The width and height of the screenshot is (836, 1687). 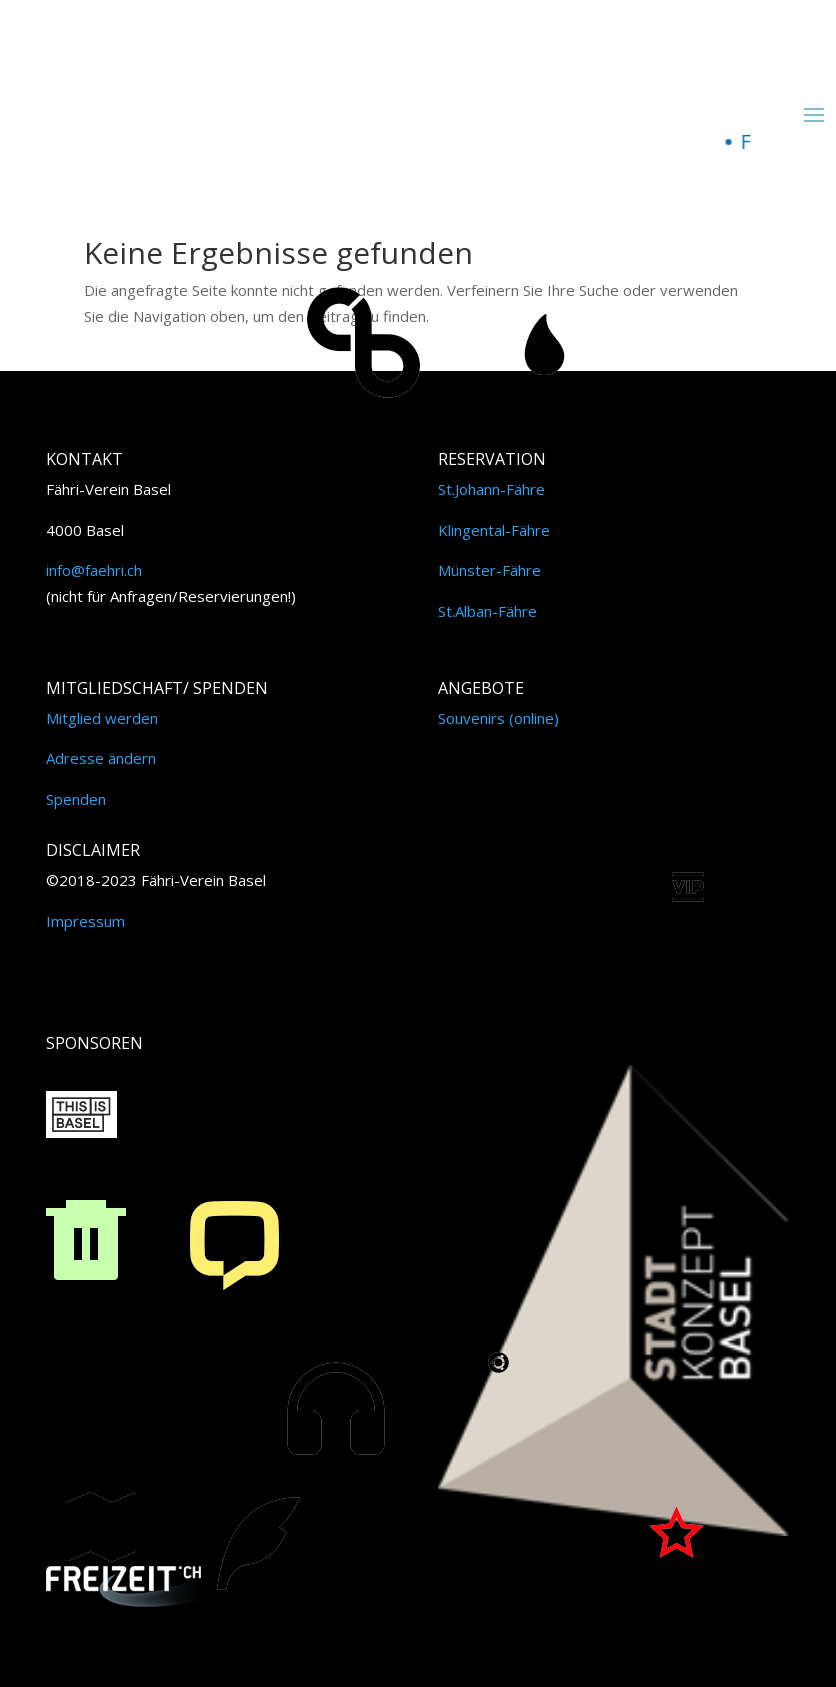 I want to click on open map view, so click(x=101, y=1527).